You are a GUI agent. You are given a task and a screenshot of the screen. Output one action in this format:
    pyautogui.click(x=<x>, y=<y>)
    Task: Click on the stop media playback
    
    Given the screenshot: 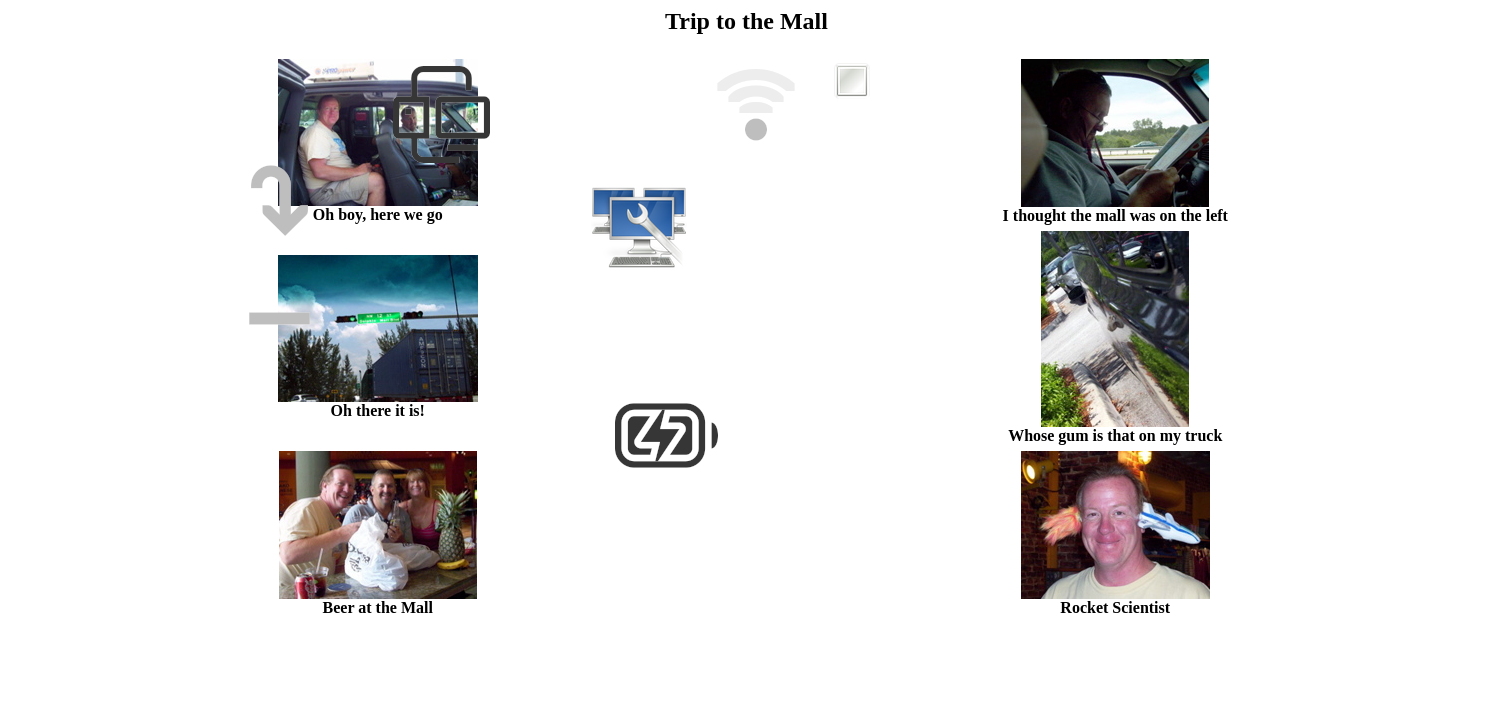 What is the action you would take?
    pyautogui.click(x=852, y=81)
    